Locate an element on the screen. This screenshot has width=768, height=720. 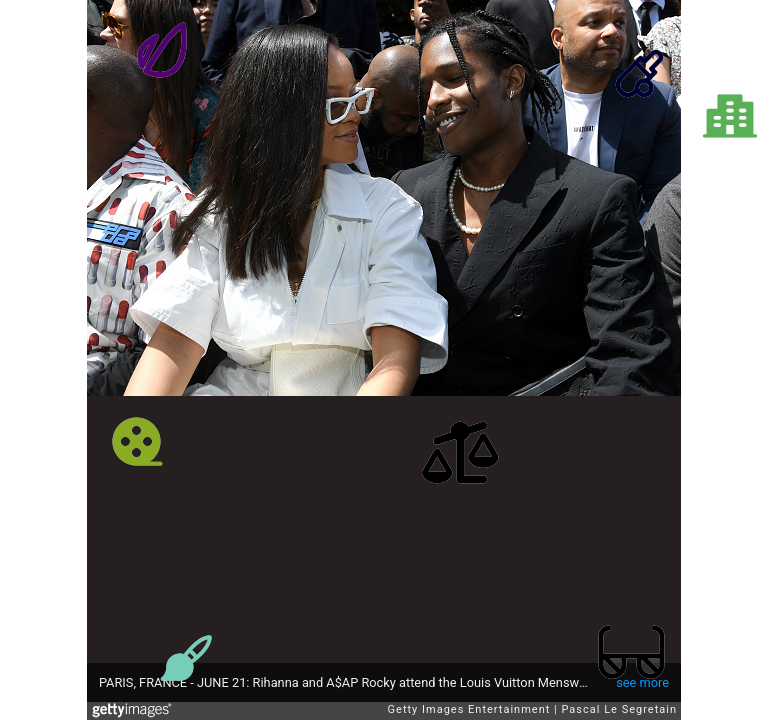
envato marketplace logo is located at coordinates (162, 50).